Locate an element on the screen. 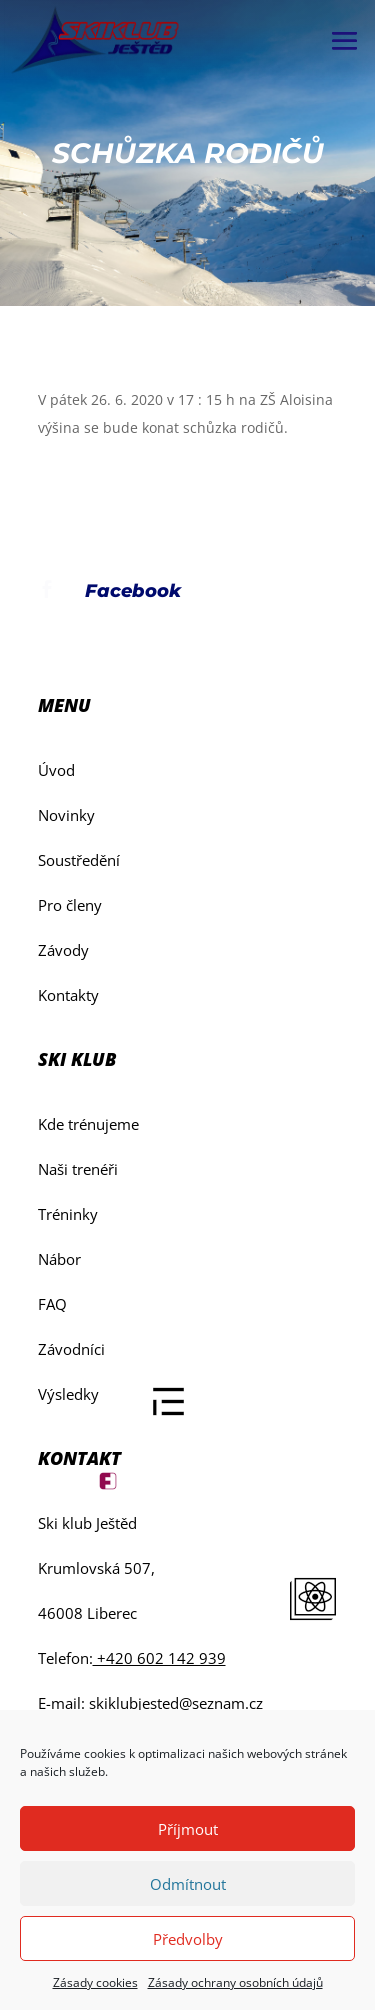 The height and width of the screenshot is (2010, 375). insert a block quote is located at coordinates (168, 1401).